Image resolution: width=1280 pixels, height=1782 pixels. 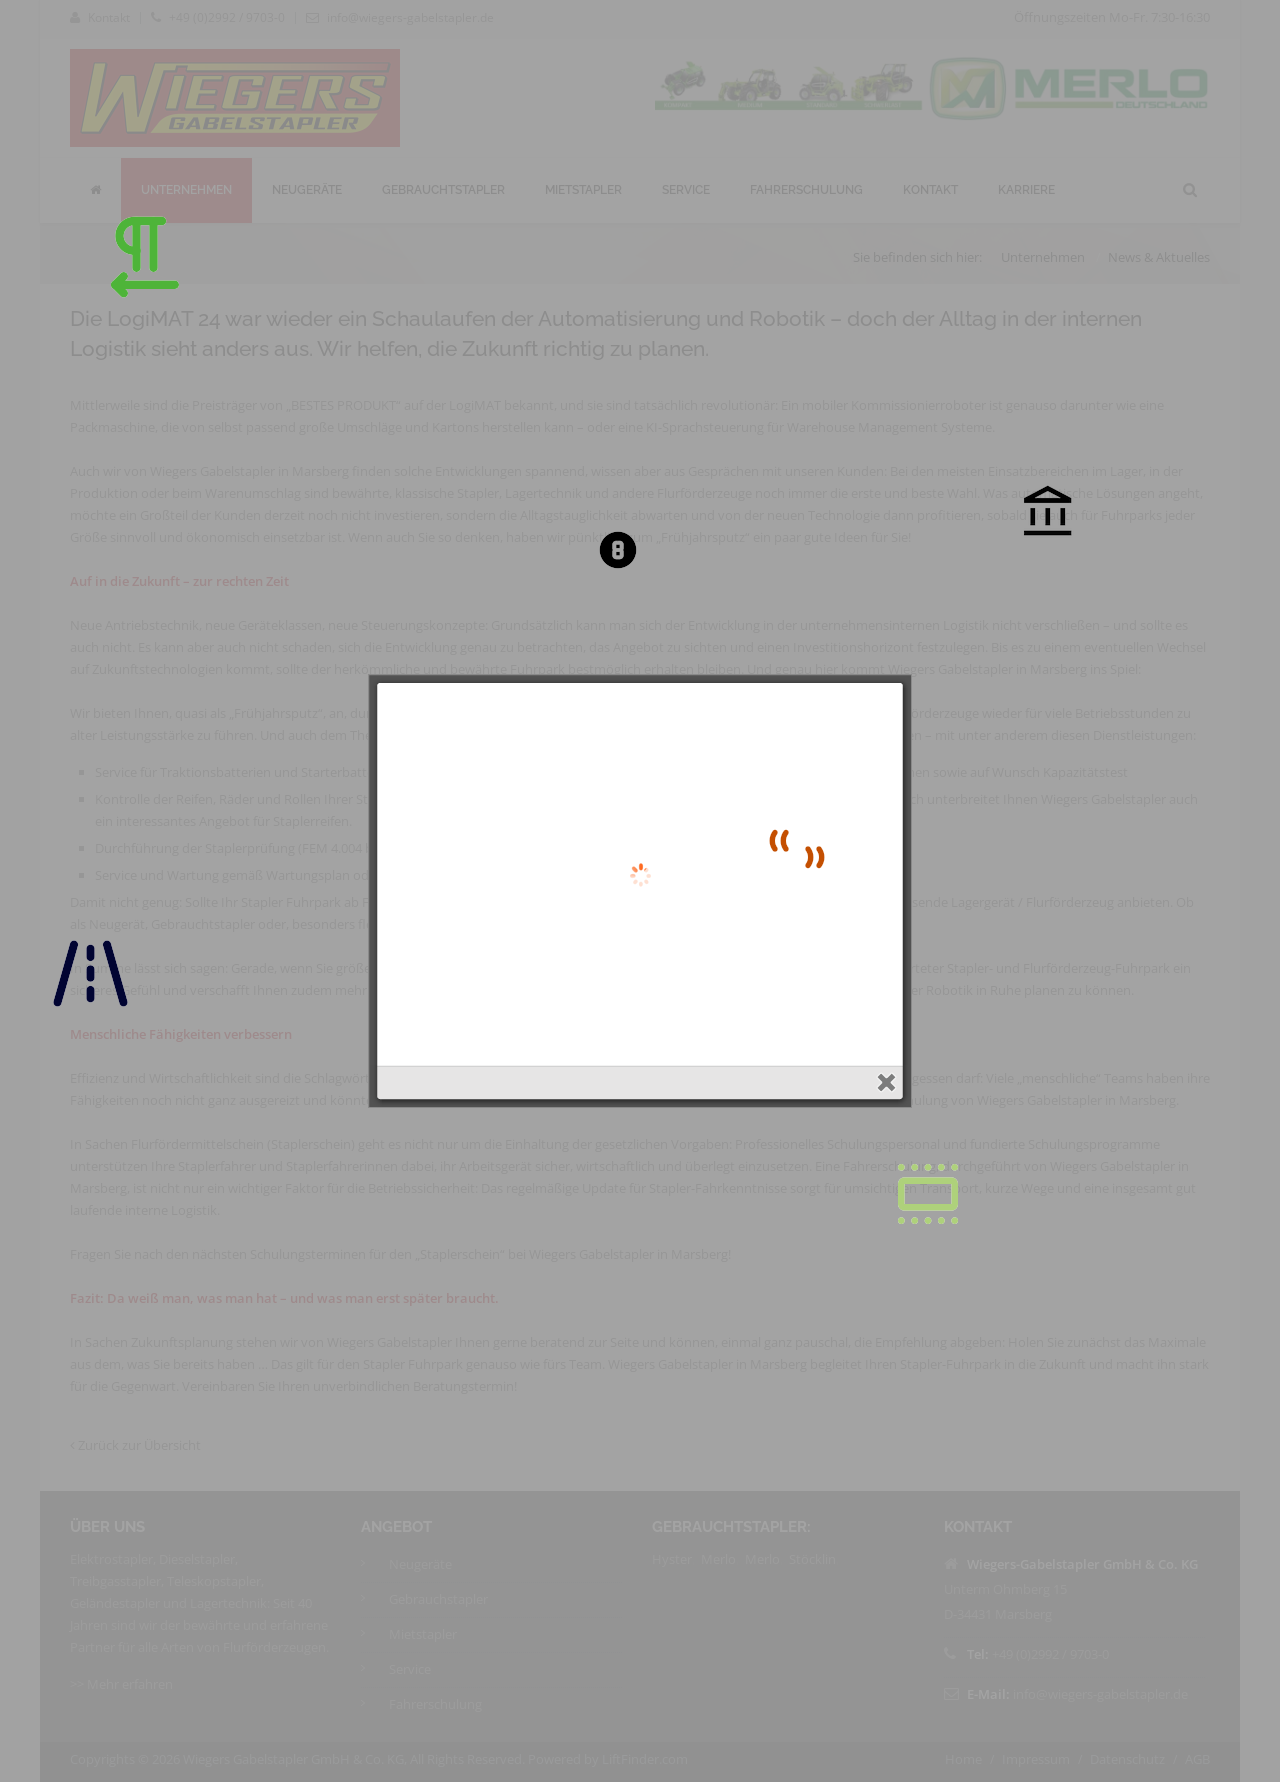 What do you see at coordinates (1049, 513) in the screenshot?
I see `access banking or financial services` at bounding box center [1049, 513].